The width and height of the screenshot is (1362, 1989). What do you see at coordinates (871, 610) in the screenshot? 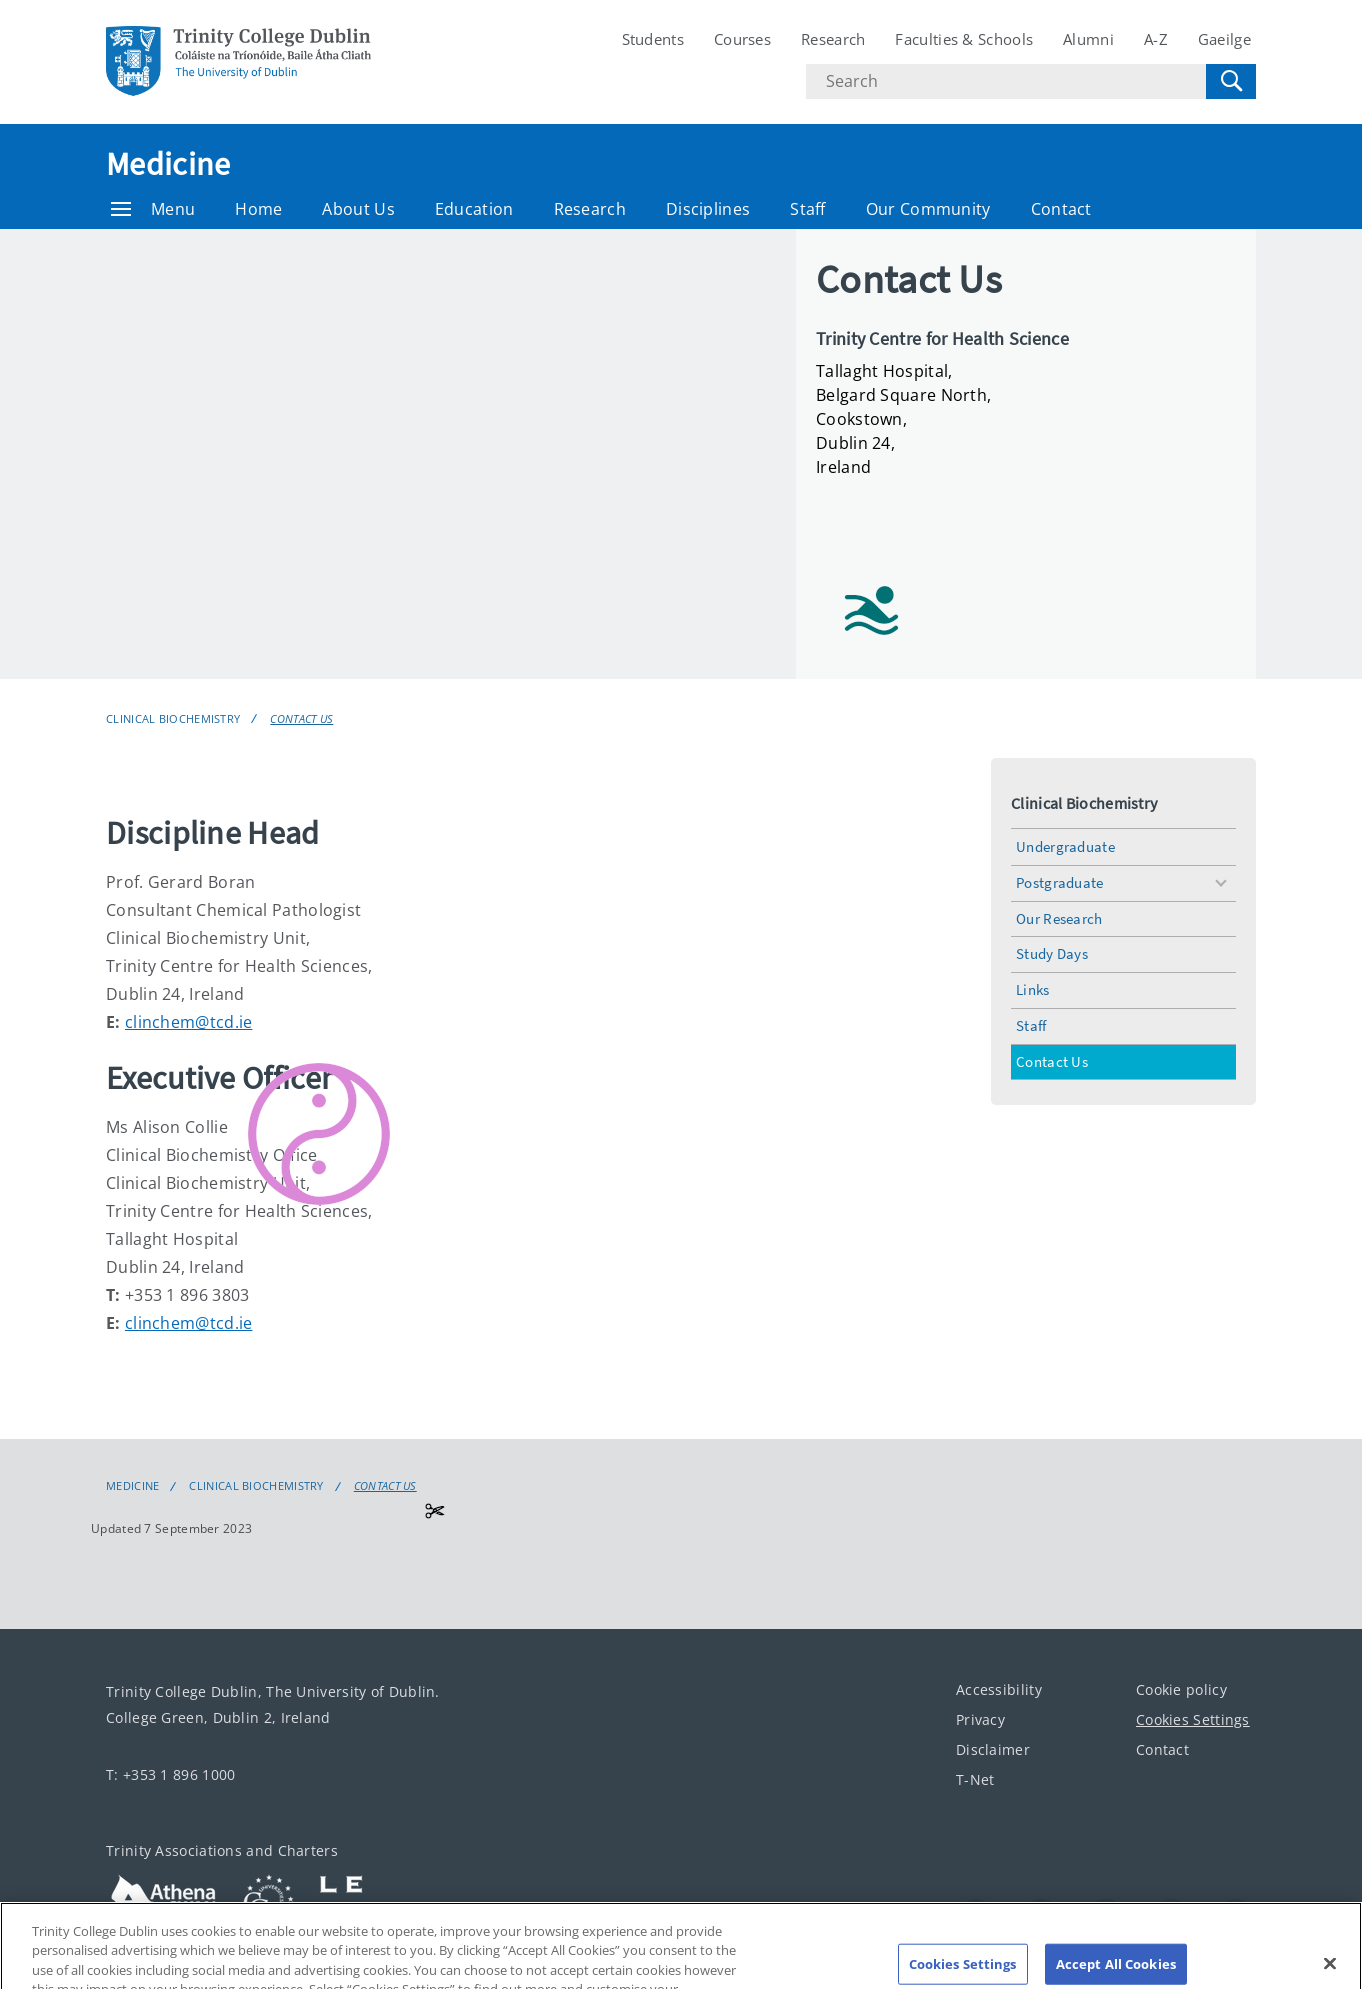
I see `access swimming pool or aquatic facilities` at bounding box center [871, 610].